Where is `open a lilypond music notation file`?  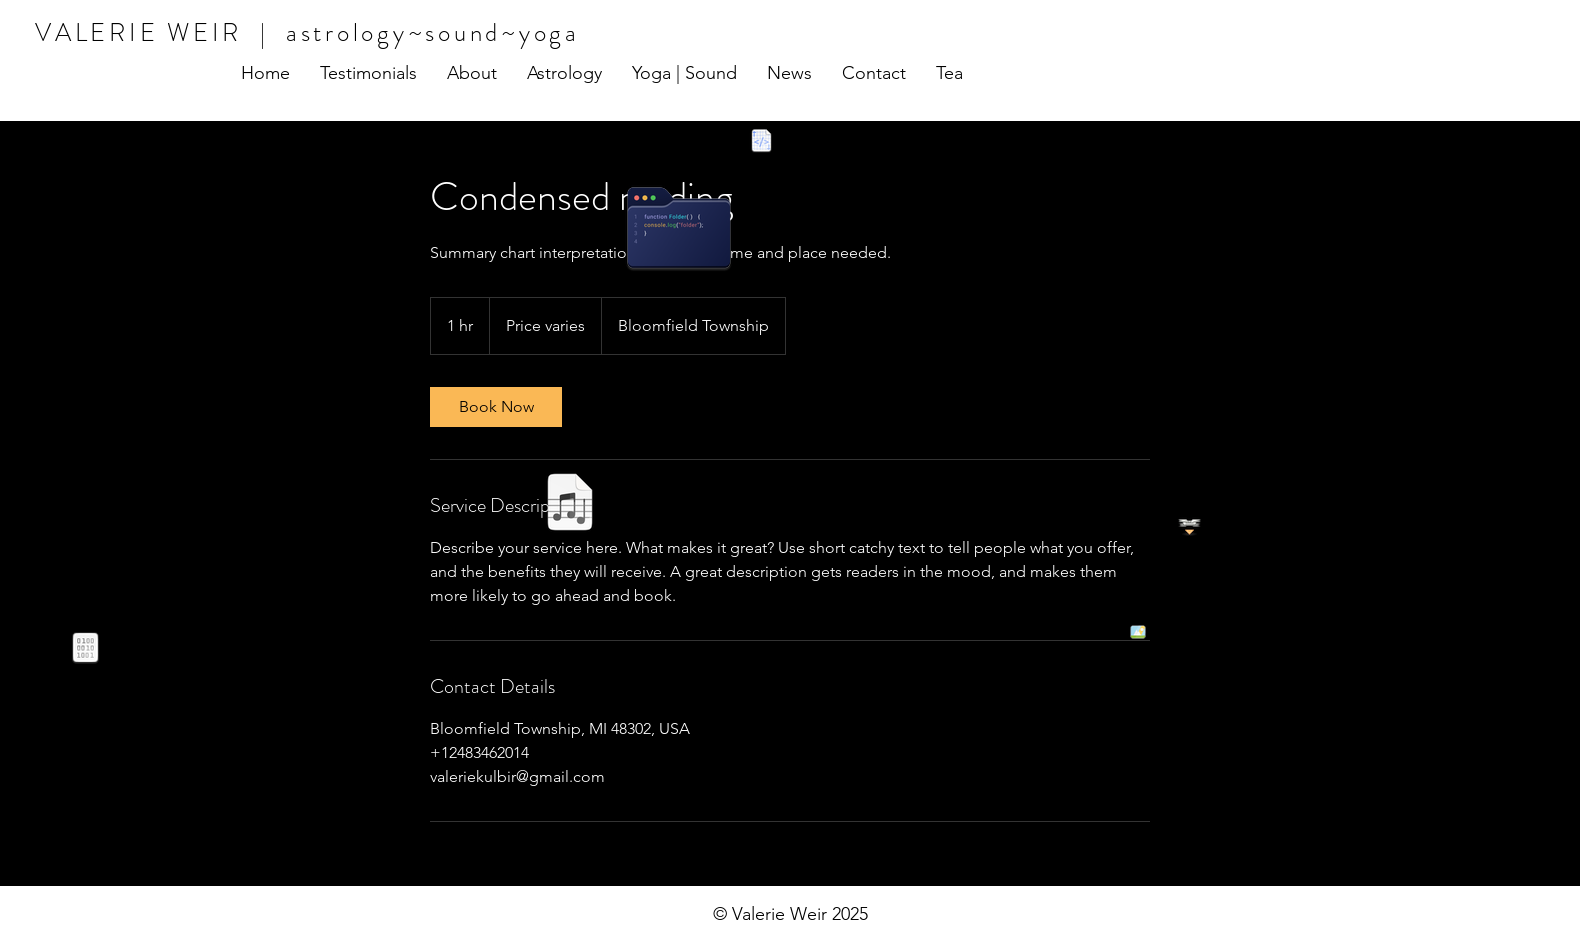 open a lilypond music notation file is located at coordinates (570, 502).